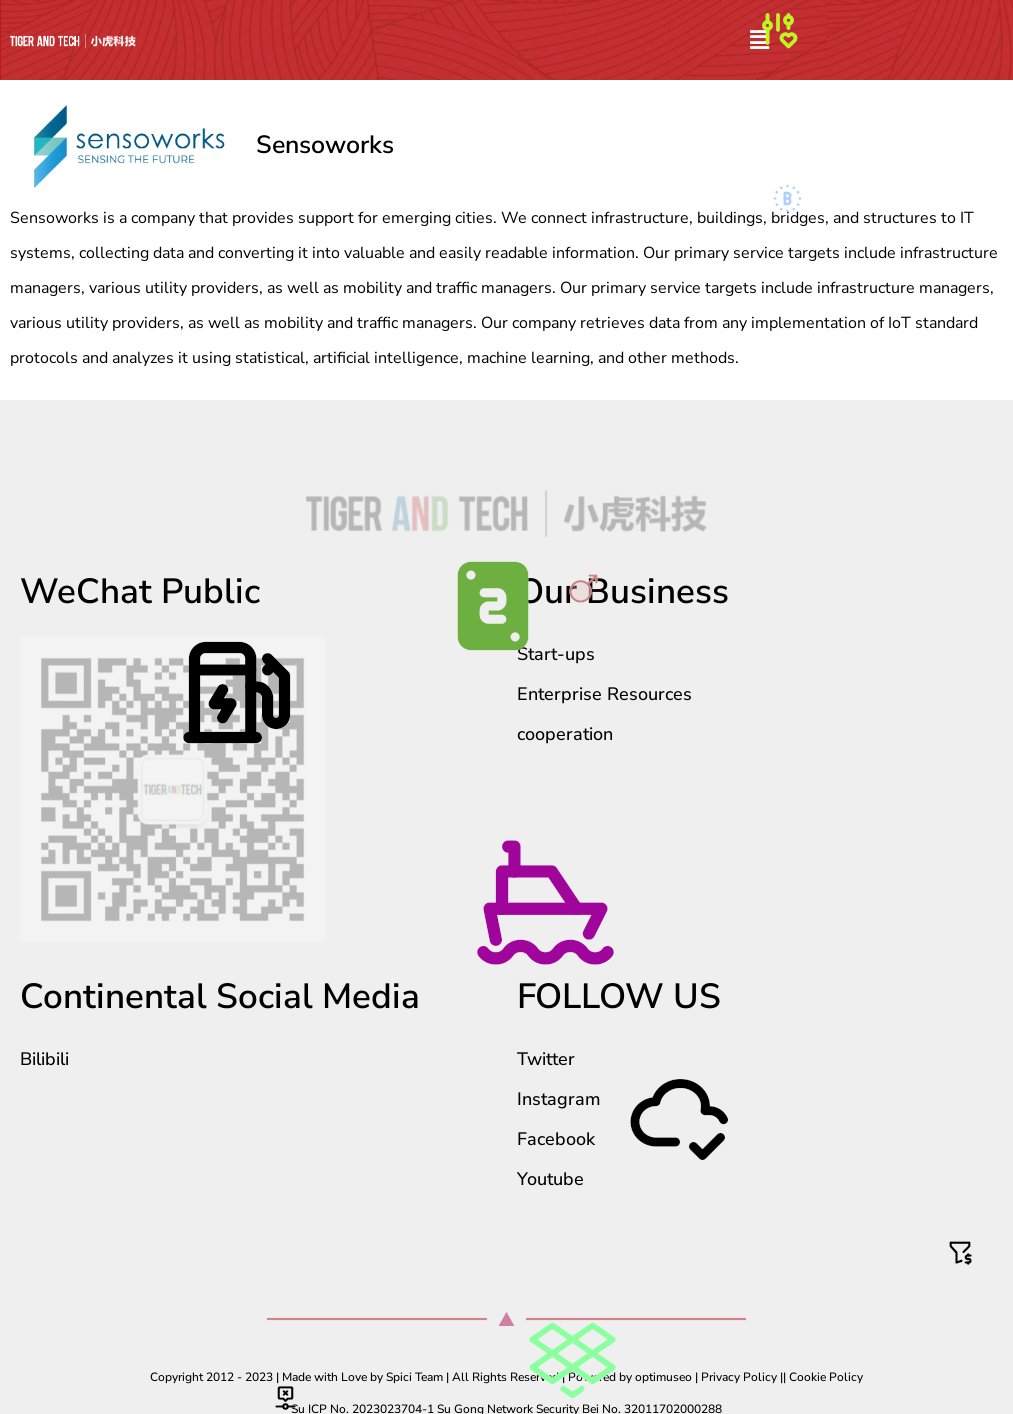 The width and height of the screenshot is (1013, 1414). Describe the element at coordinates (239, 692) in the screenshot. I see `find nearby electric vehicle charging stations` at that location.